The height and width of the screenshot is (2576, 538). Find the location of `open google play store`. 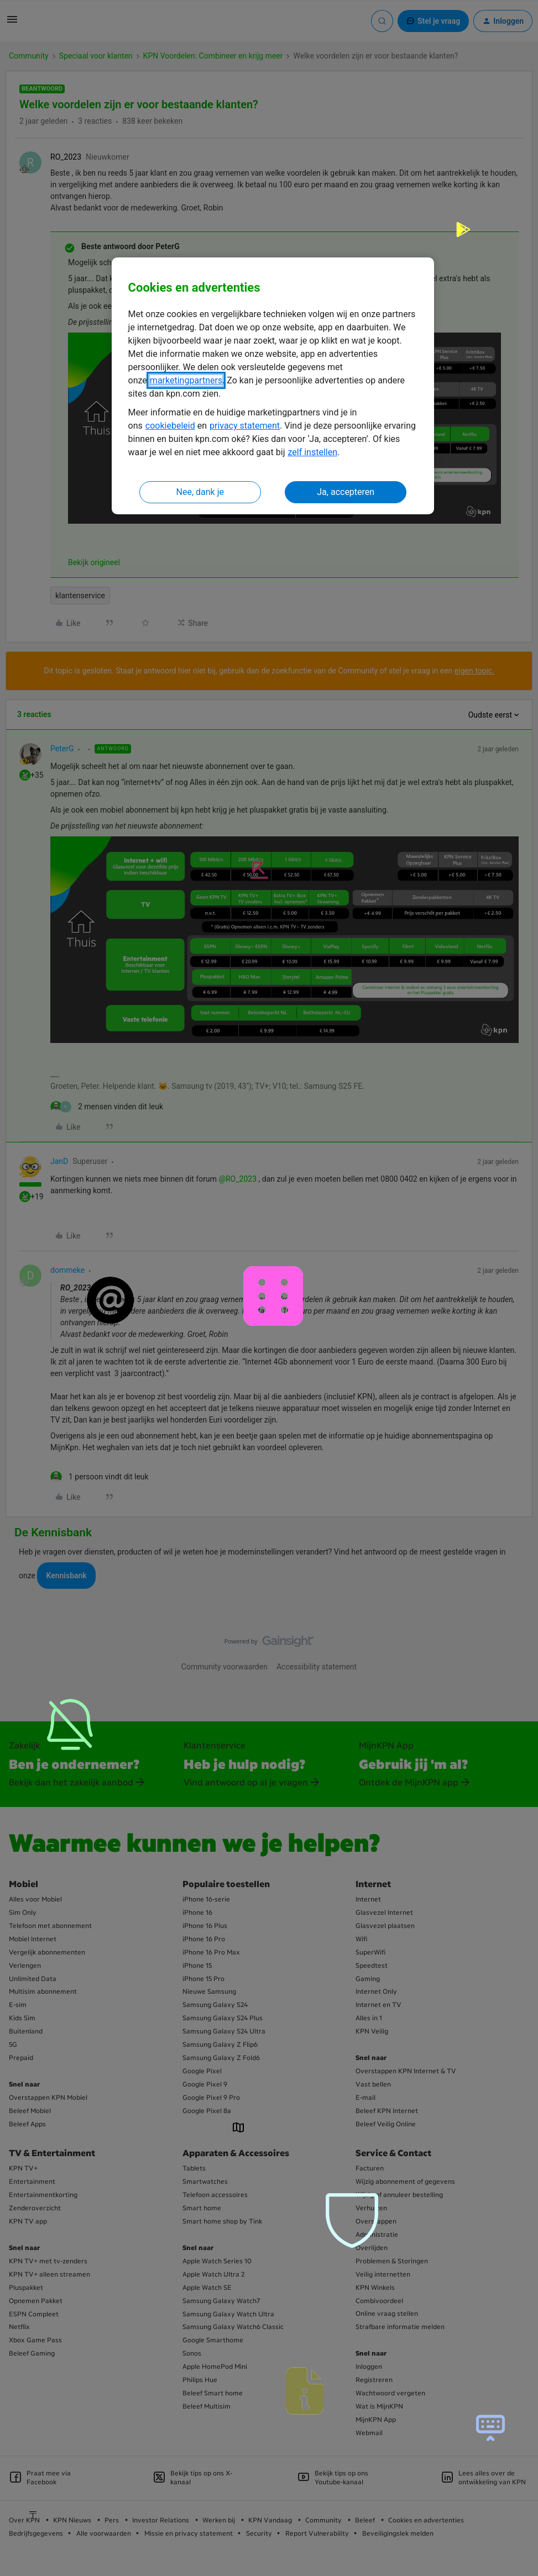

open google play store is located at coordinates (462, 229).